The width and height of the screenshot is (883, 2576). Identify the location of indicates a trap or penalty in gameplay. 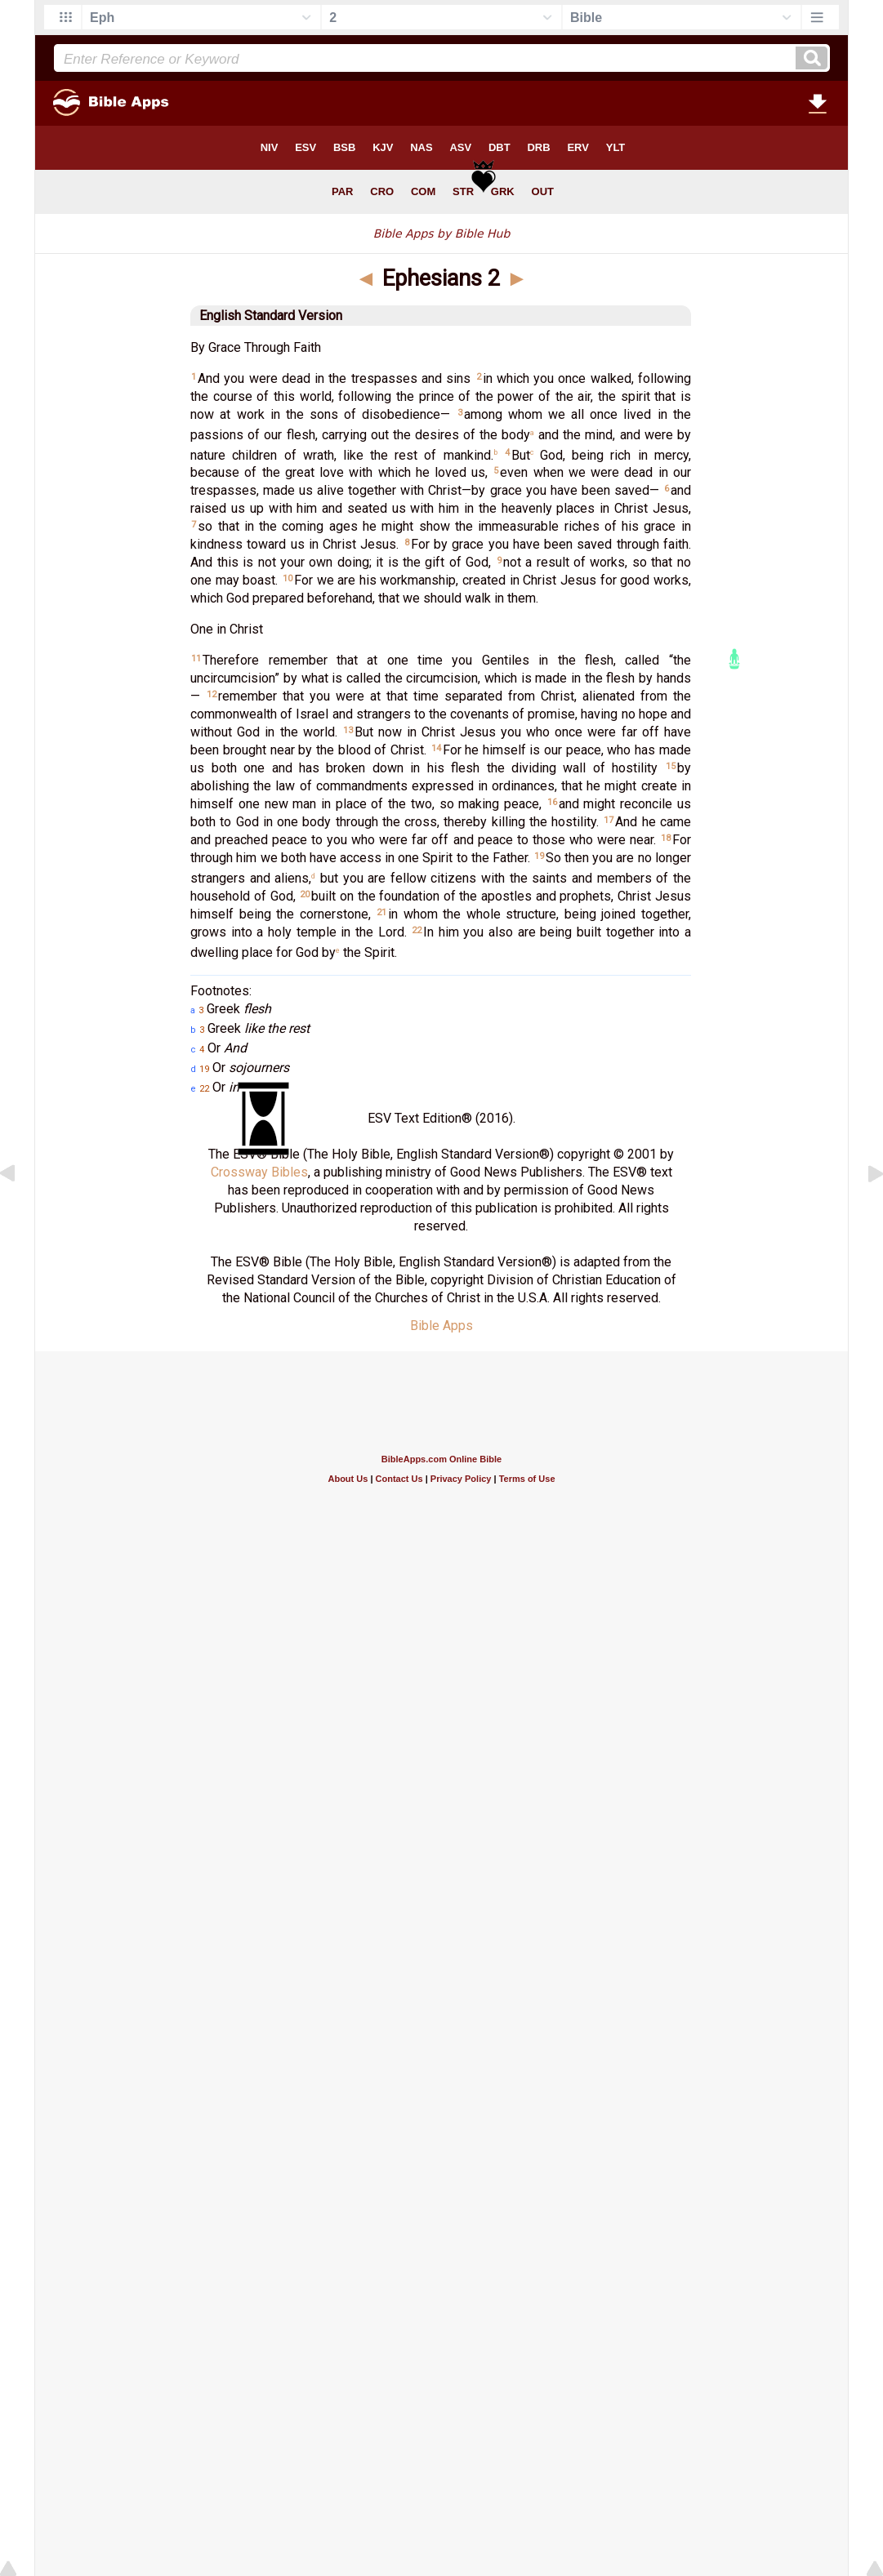
(734, 659).